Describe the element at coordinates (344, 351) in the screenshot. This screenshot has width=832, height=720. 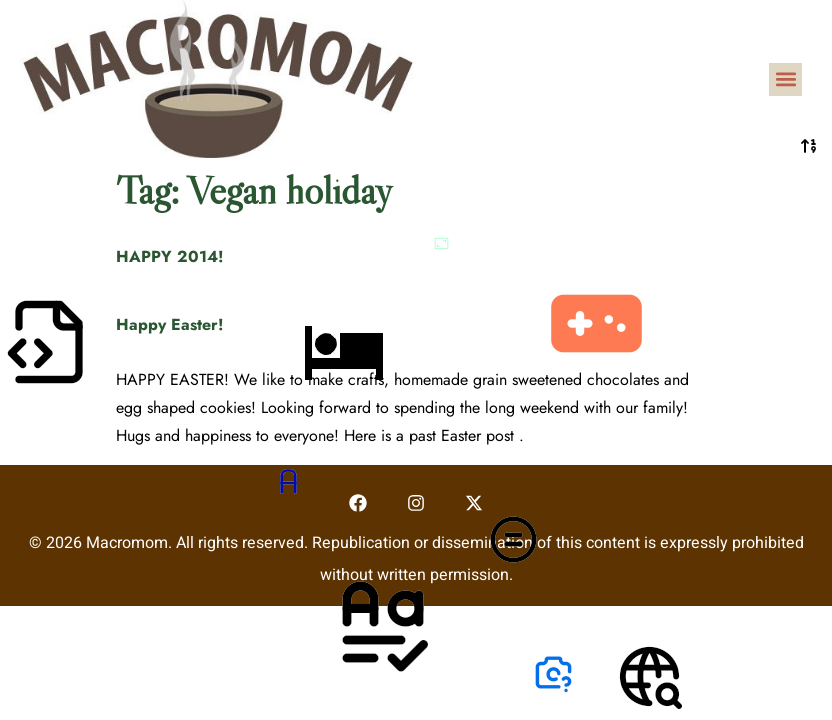
I see `find nearby hotels or accommodations` at that location.